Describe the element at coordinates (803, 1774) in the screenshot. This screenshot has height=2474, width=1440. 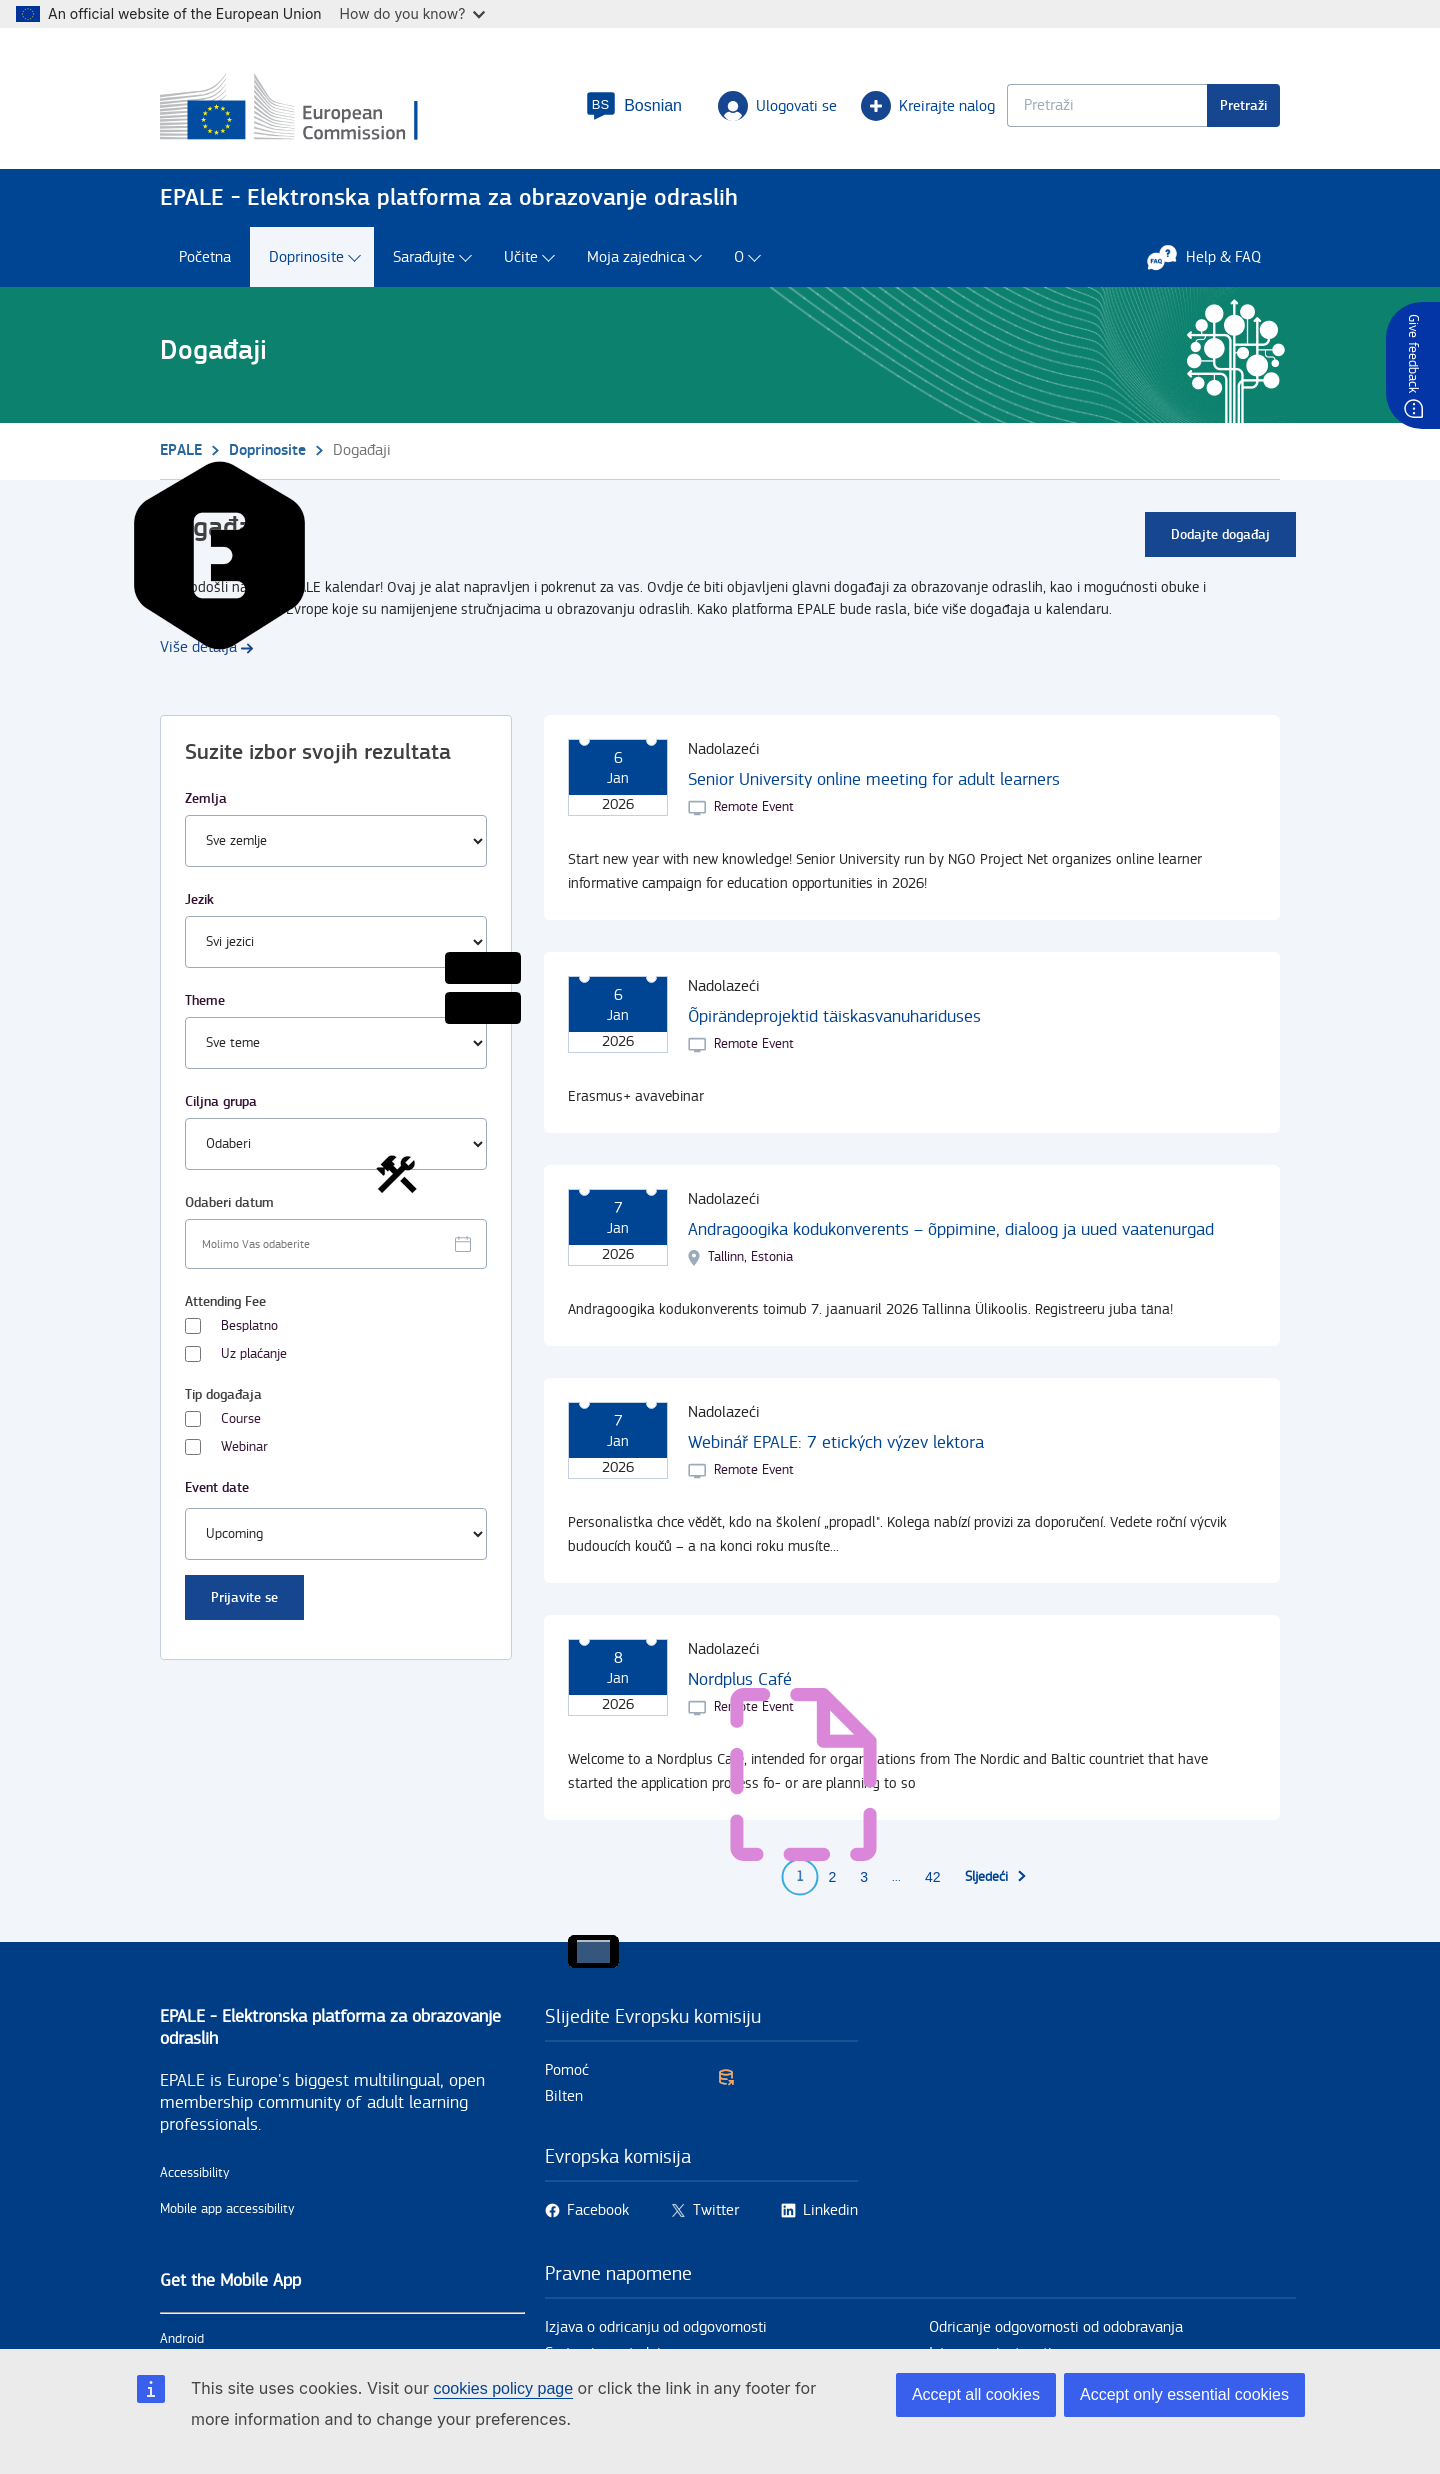
I see `indicates a draft or incomplete file` at that location.